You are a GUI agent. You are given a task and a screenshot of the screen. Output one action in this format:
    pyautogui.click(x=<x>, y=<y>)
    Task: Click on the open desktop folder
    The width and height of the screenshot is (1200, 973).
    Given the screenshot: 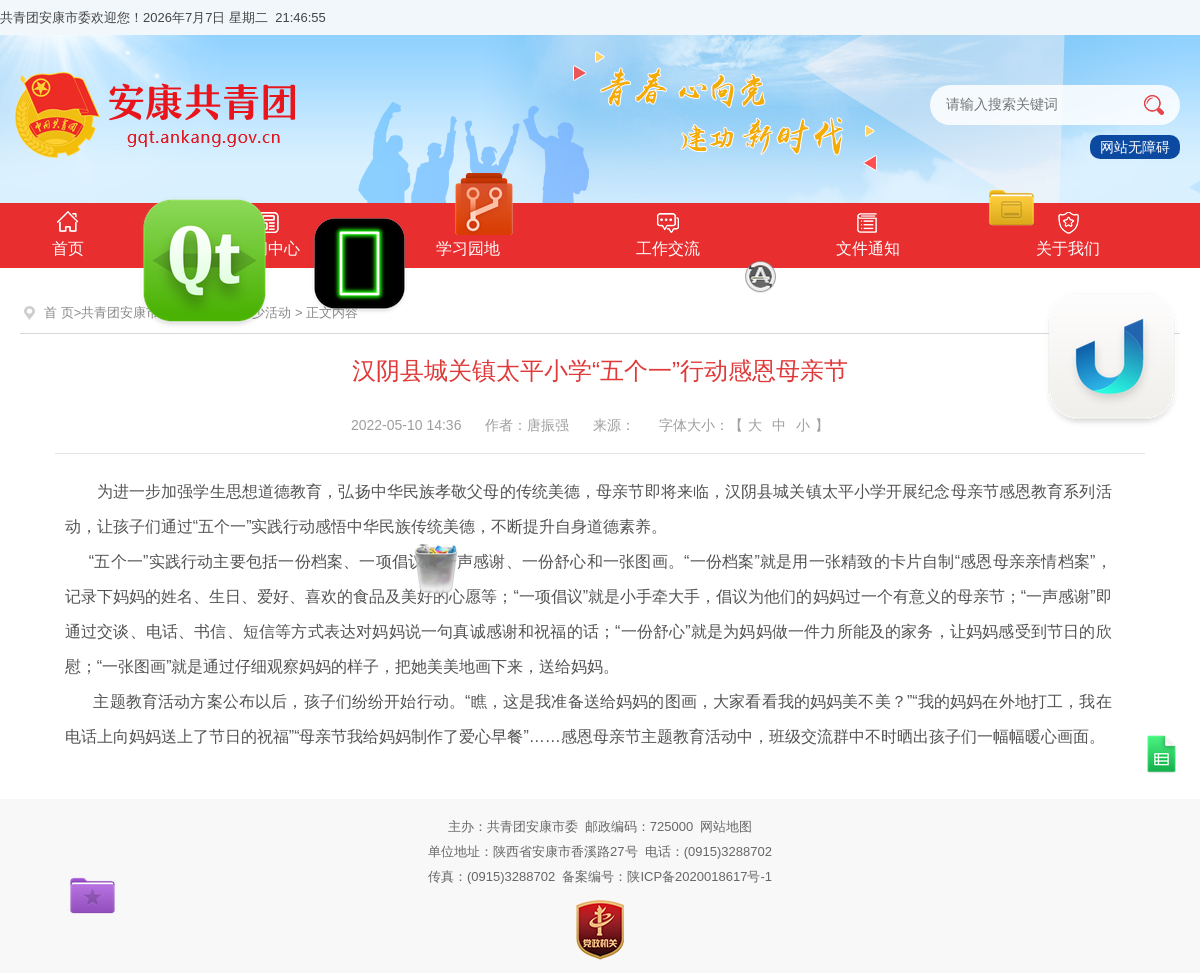 What is the action you would take?
    pyautogui.click(x=1011, y=207)
    